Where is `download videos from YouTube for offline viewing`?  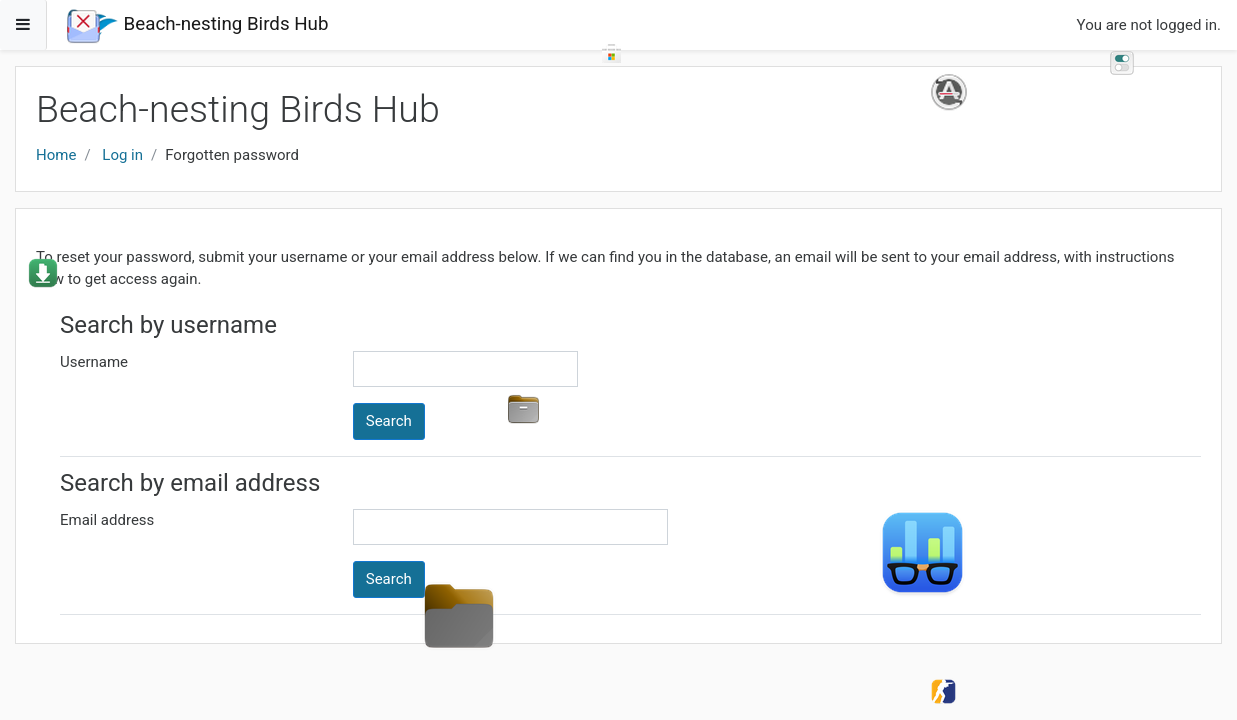
download videos from YouTube for offline viewing is located at coordinates (43, 273).